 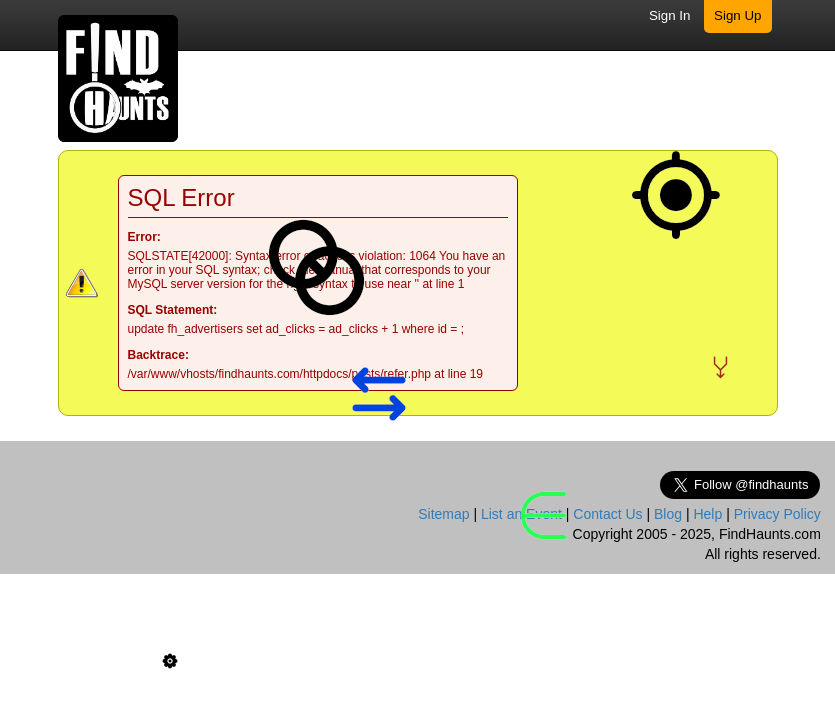 I want to click on intersect or merge selected objects, so click(x=316, y=267).